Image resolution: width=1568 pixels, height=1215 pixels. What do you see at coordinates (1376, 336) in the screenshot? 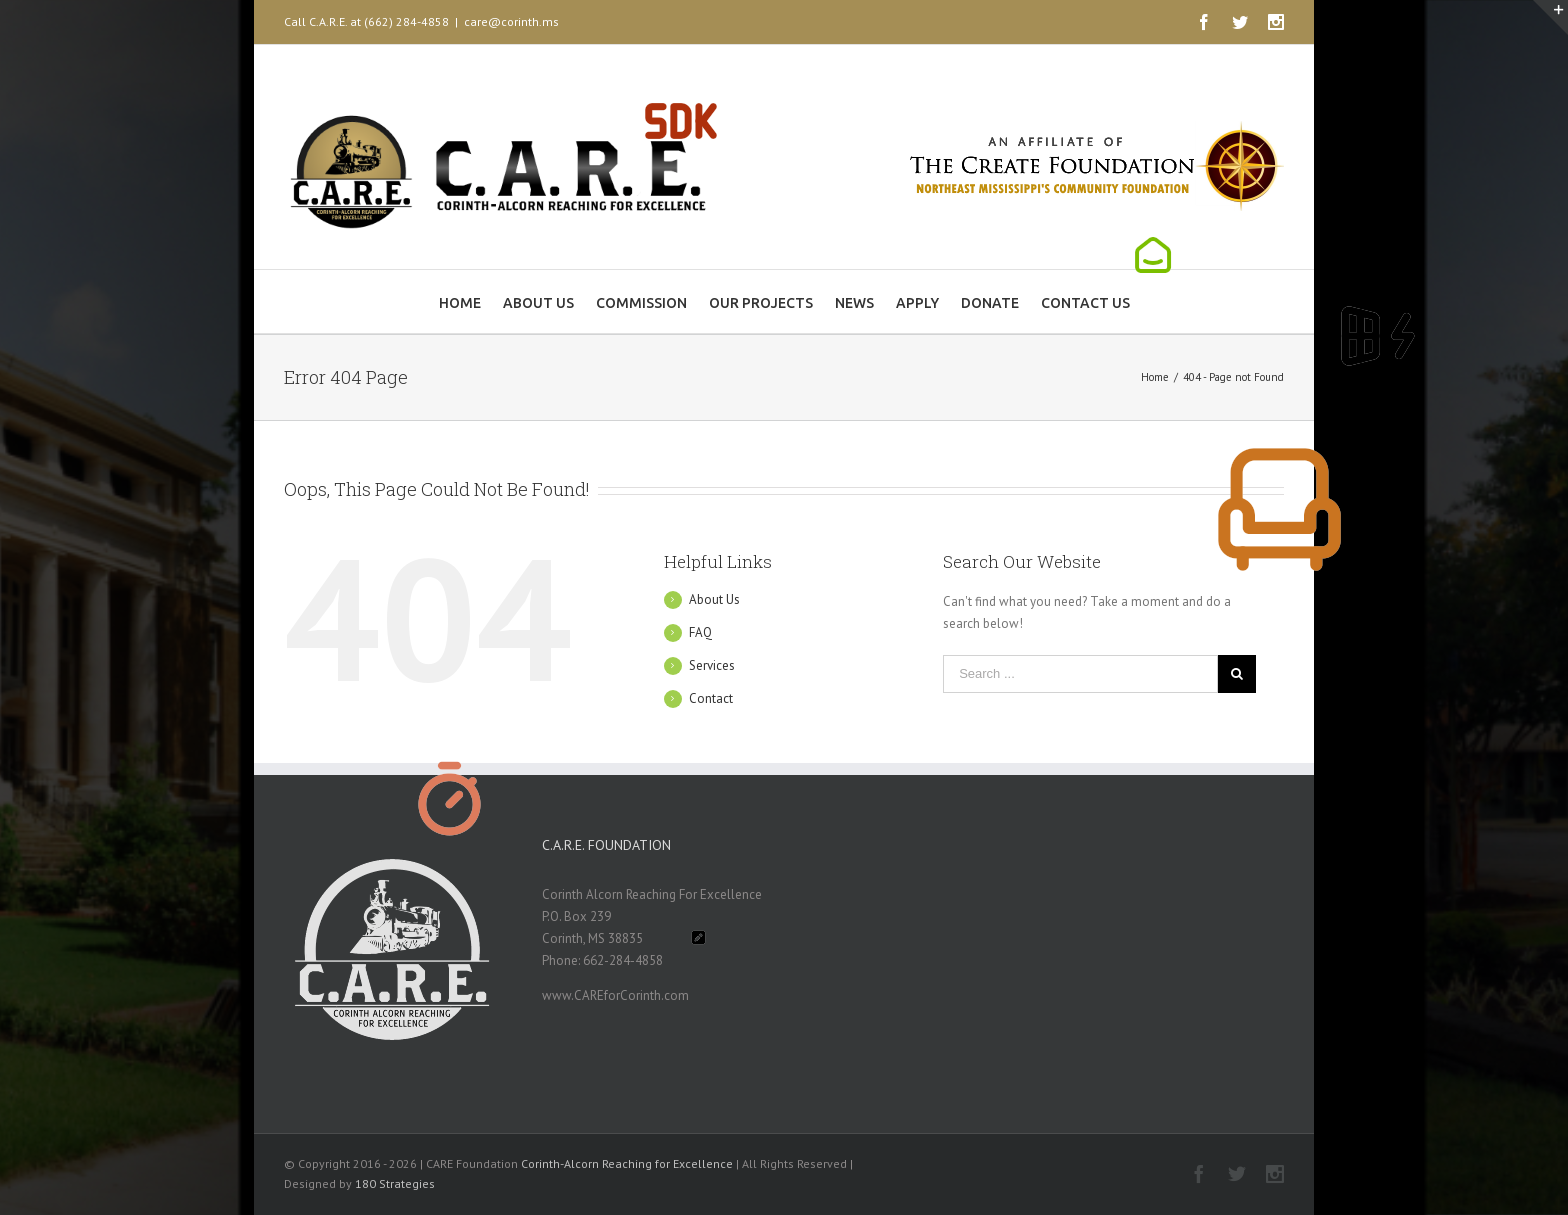
I see `access solar energy settings` at bounding box center [1376, 336].